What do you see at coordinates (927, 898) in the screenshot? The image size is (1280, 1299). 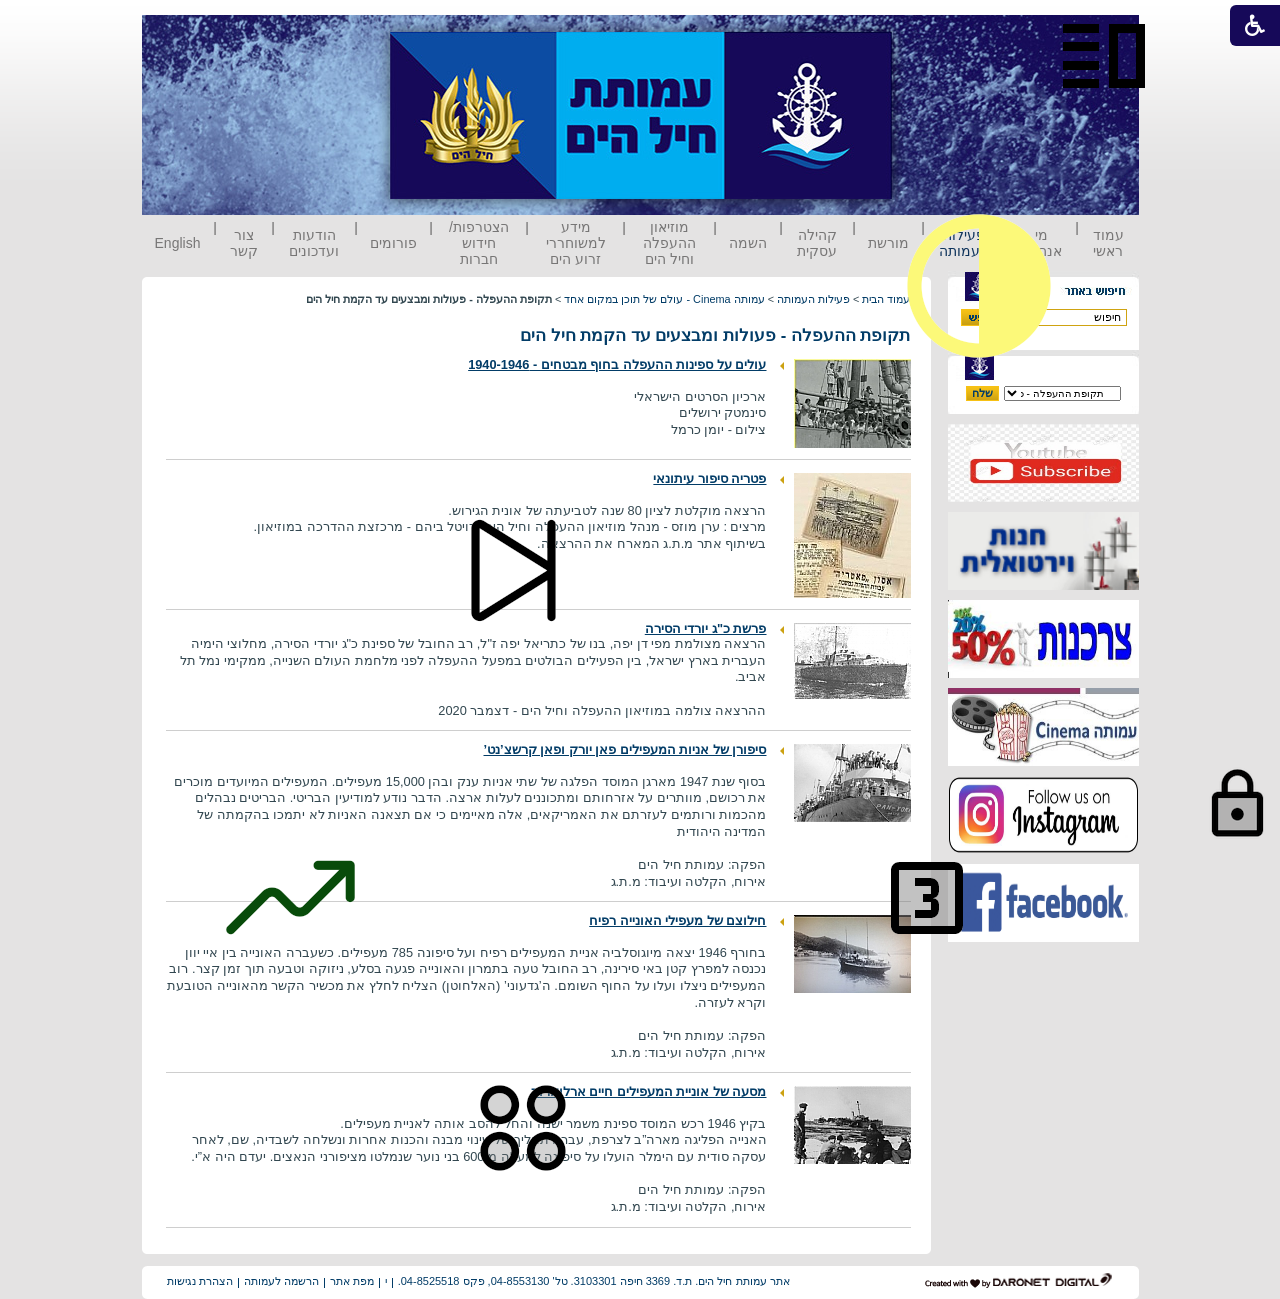 I see `select option 3 in a numbered list` at bounding box center [927, 898].